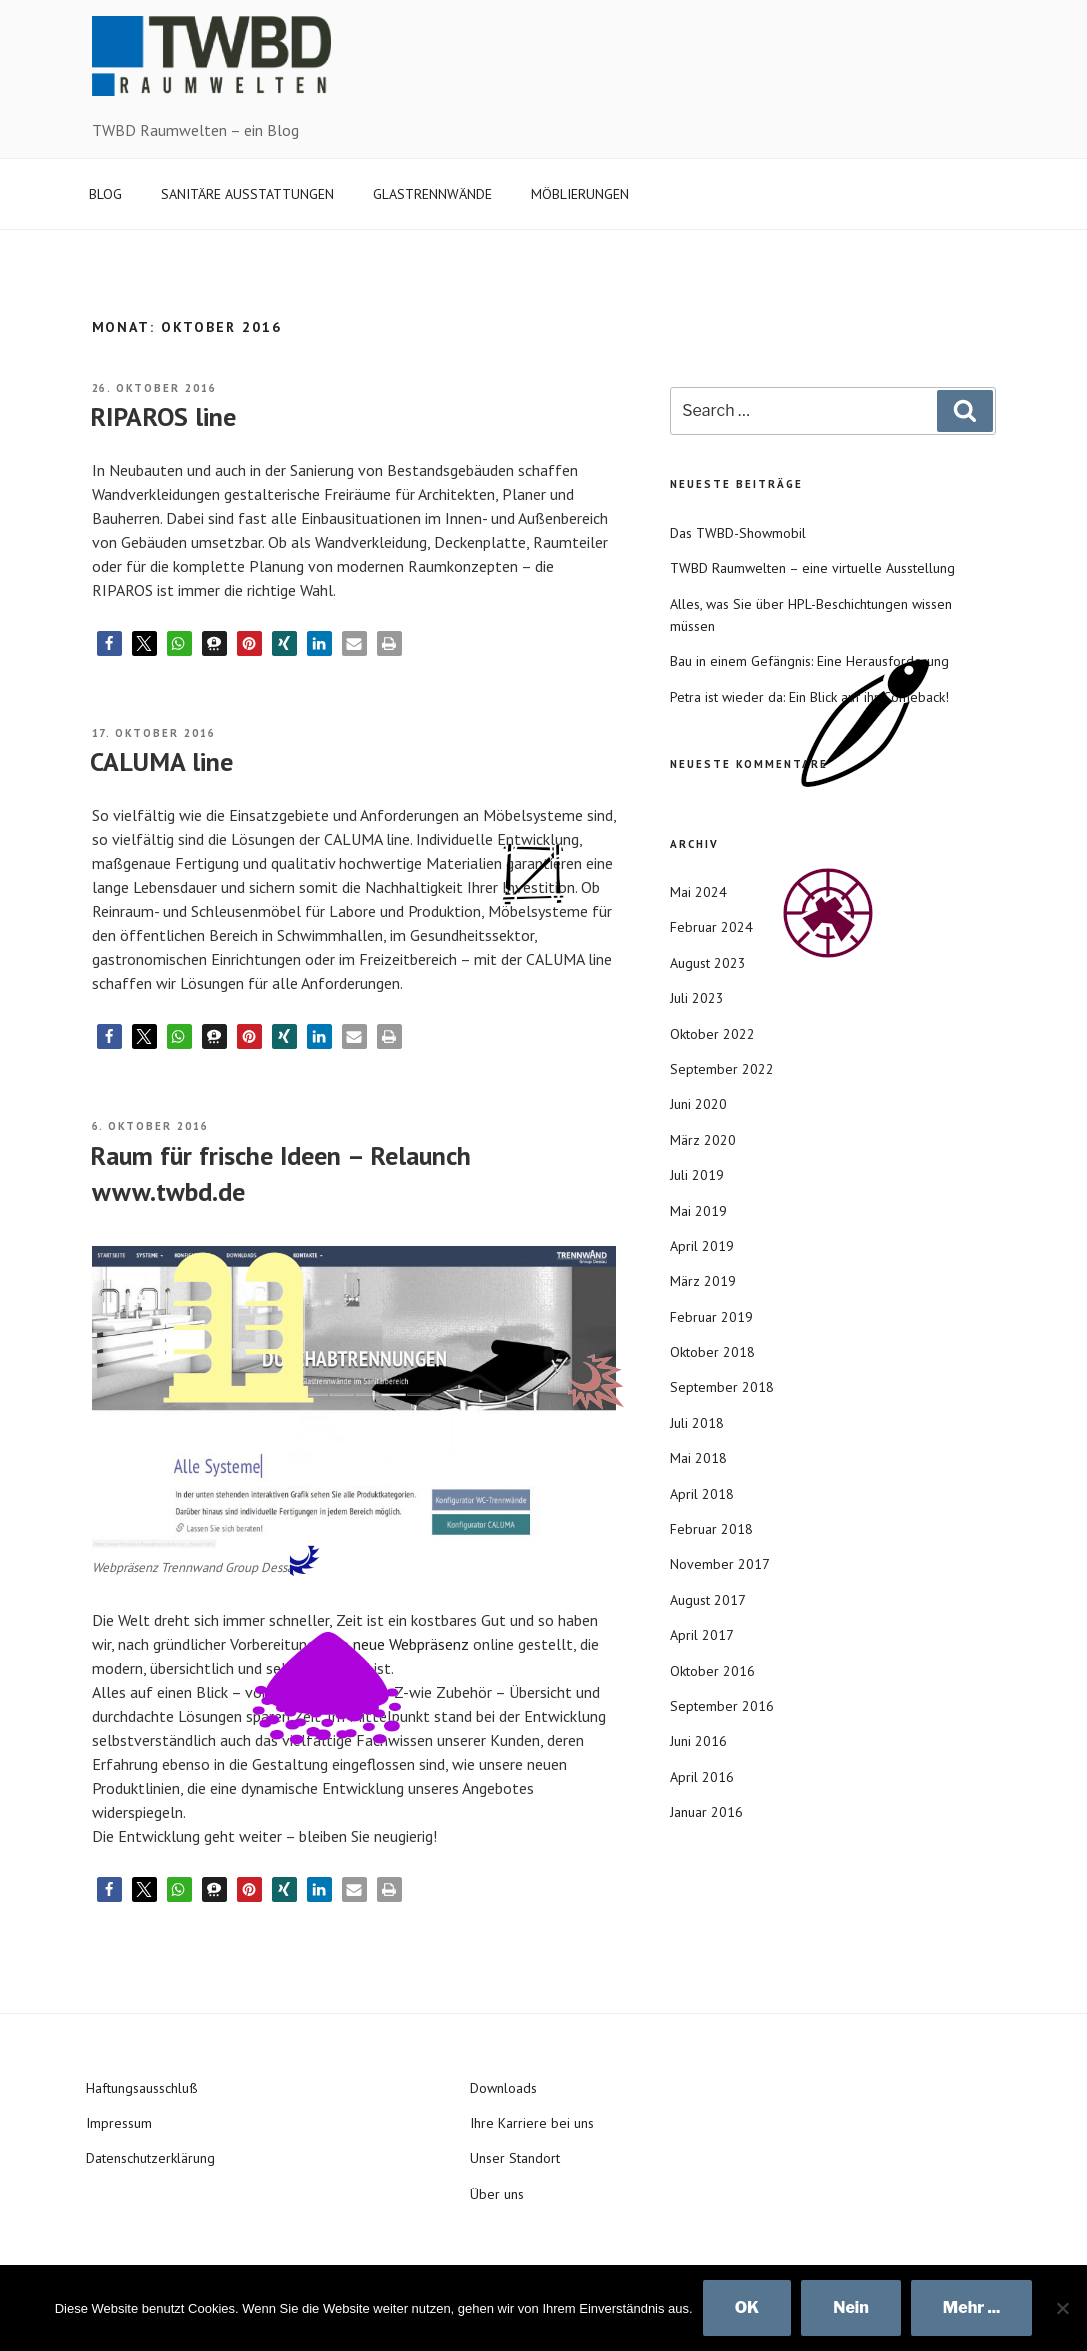 This screenshot has height=2351, width=1087. I want to click on represents a data center or server infrastructure, so click(238, 1327).